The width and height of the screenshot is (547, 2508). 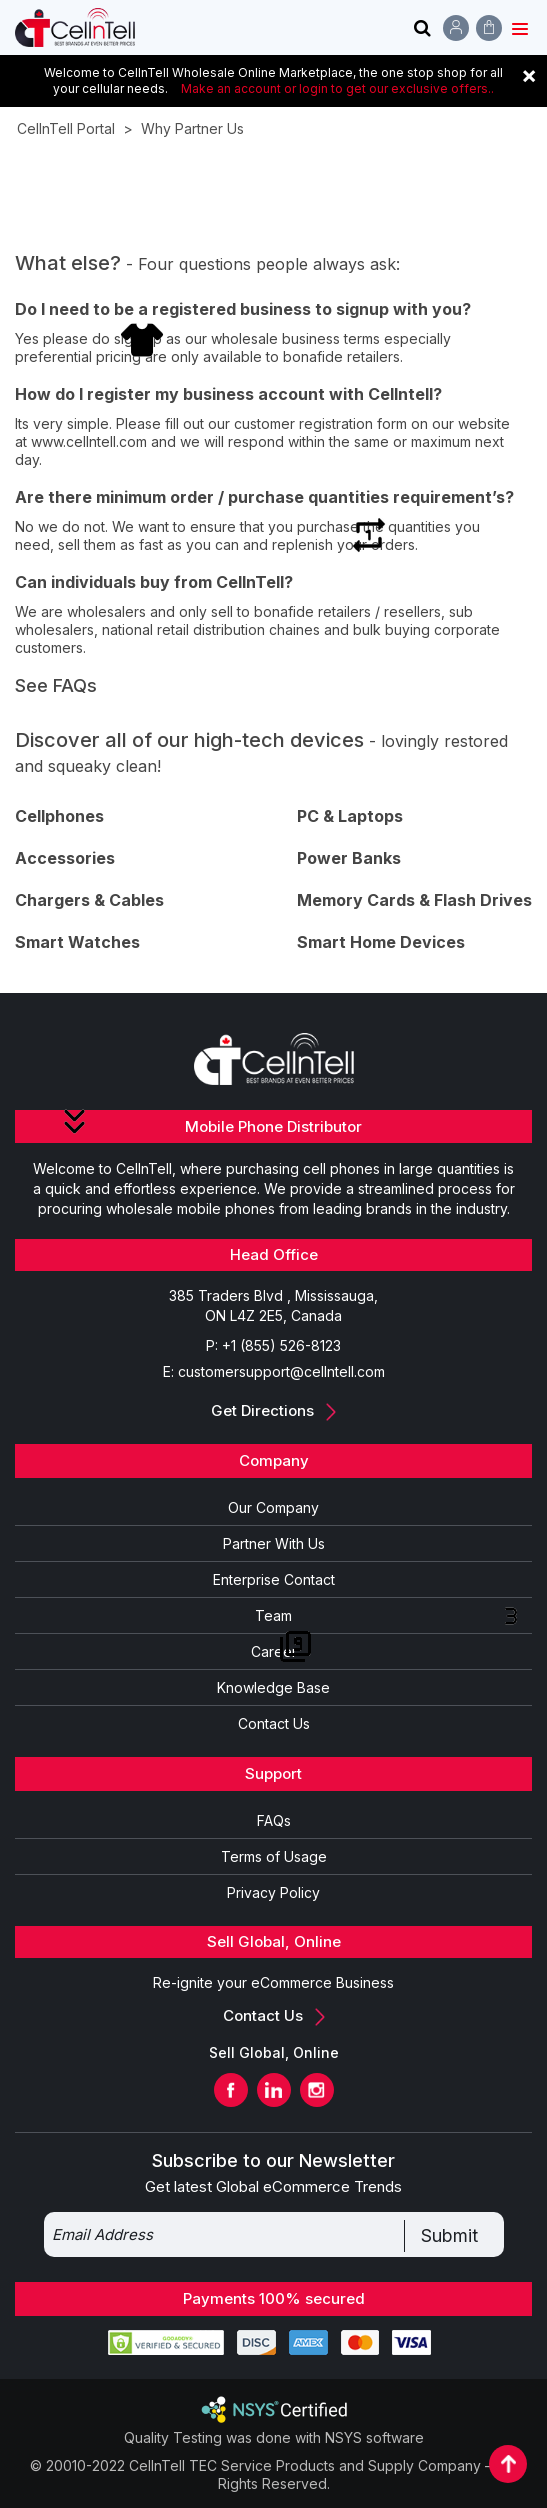 What do you see at coordinates (142, 339) in the screenshot?
I see `browse clothing or apparel items` at bounding box center [142, 339].